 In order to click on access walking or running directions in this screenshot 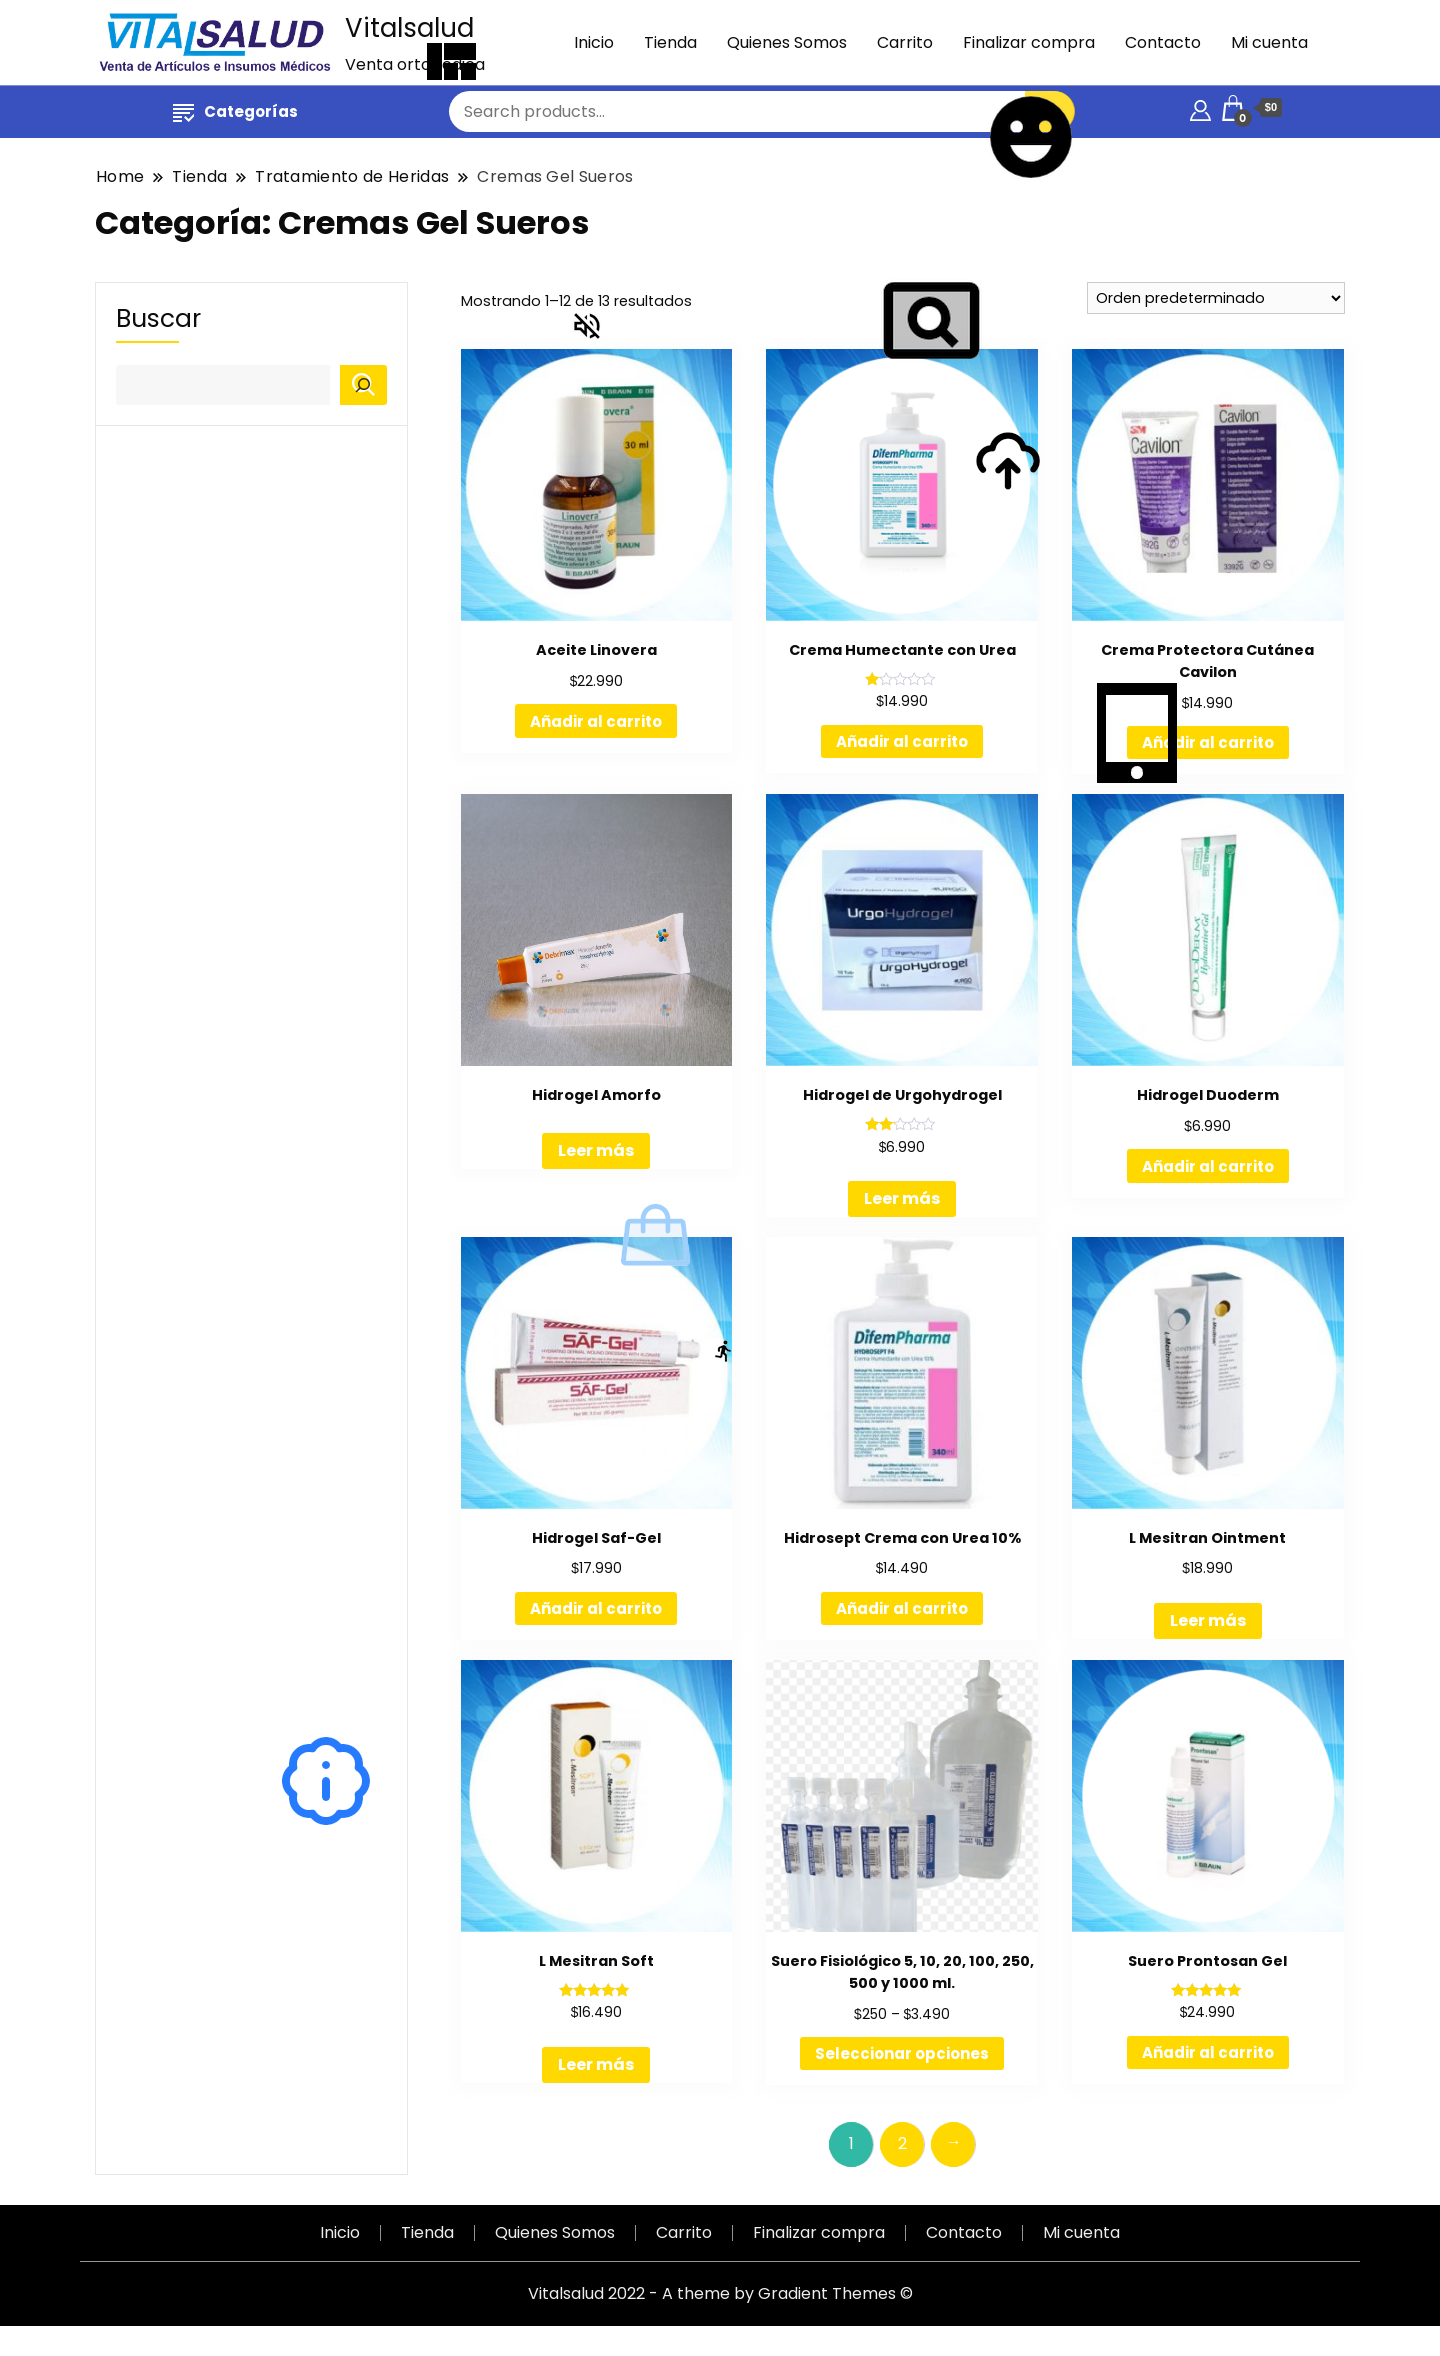, I will do `click(724, 1351)`.